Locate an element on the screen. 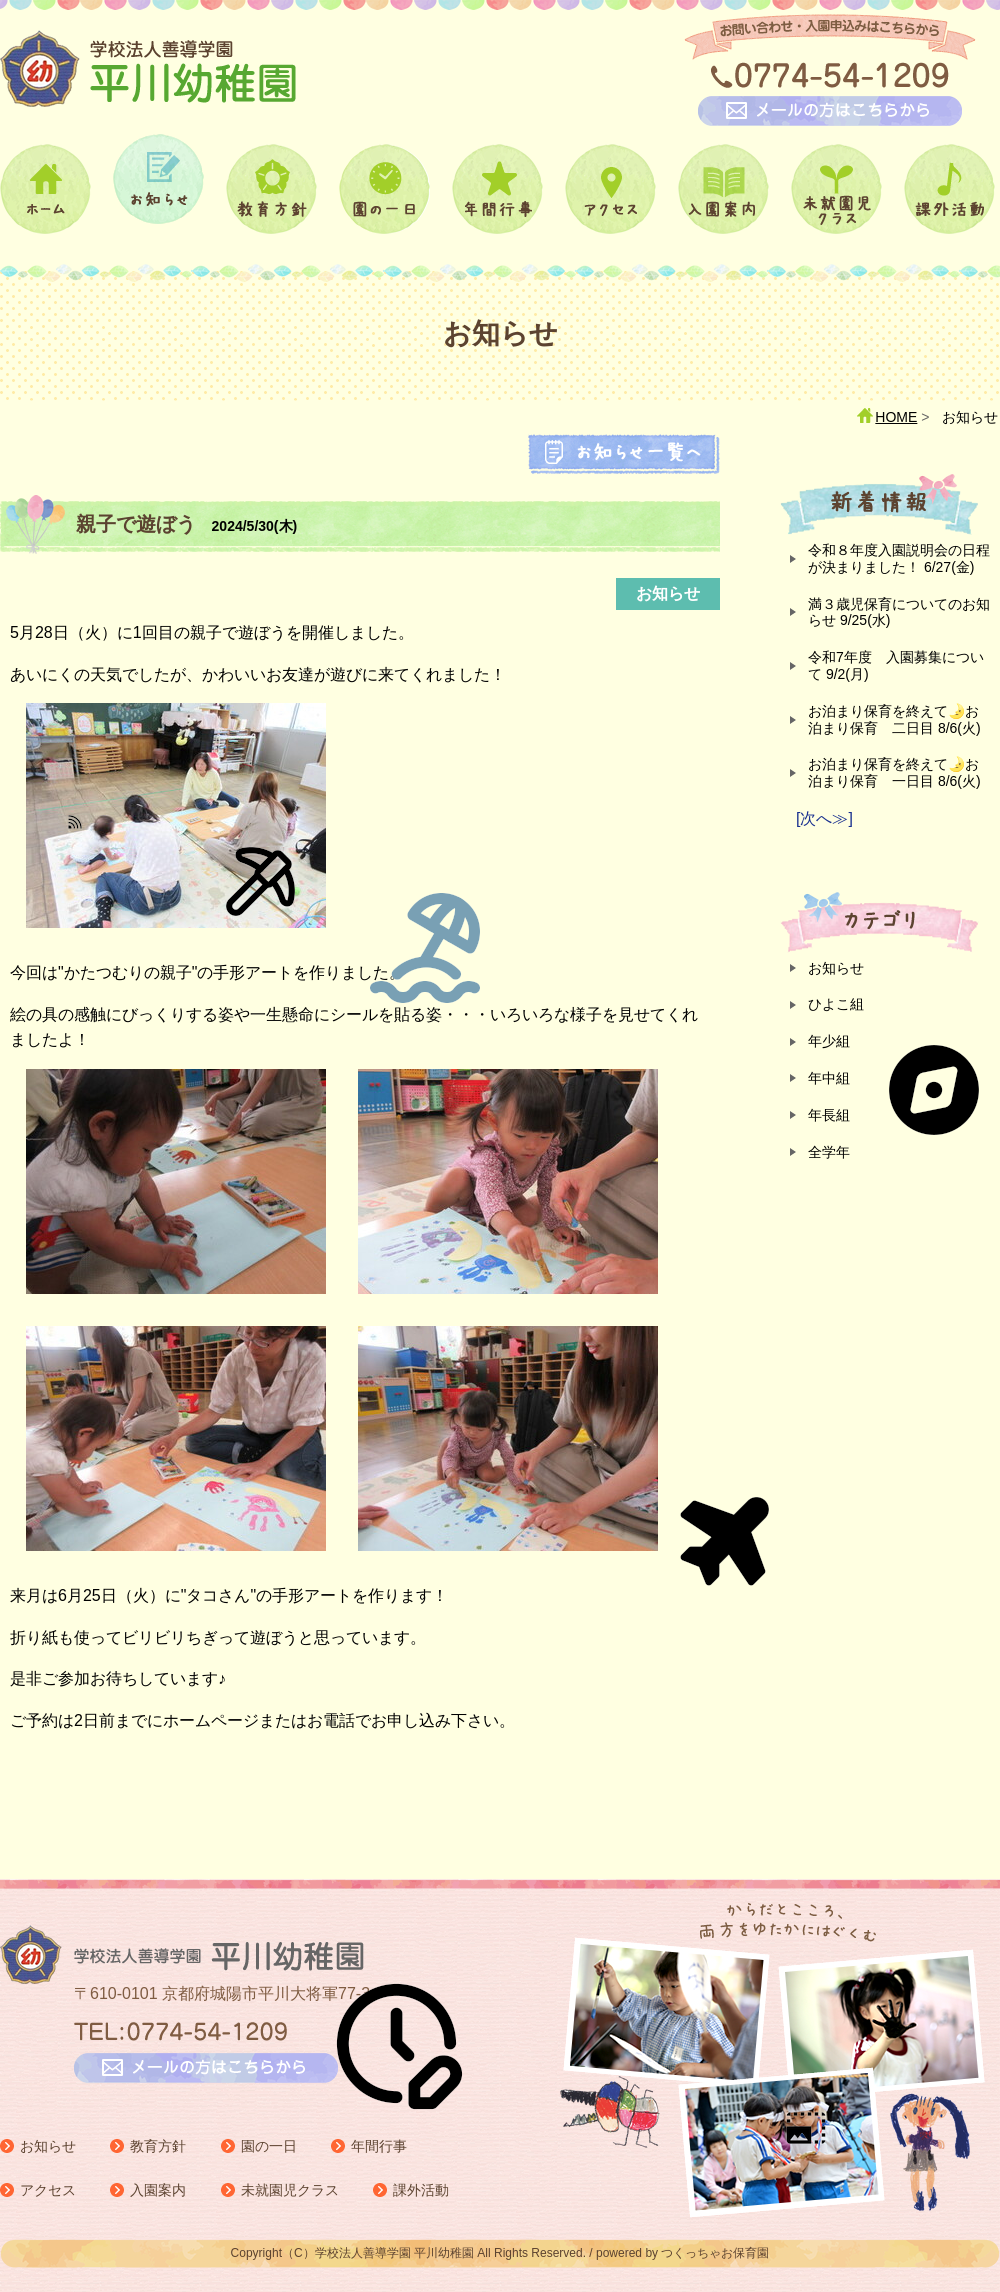 The width and height of the screenshot is (1000, 2292). mining or resource gathering tool is located at coordinates (260, 881).